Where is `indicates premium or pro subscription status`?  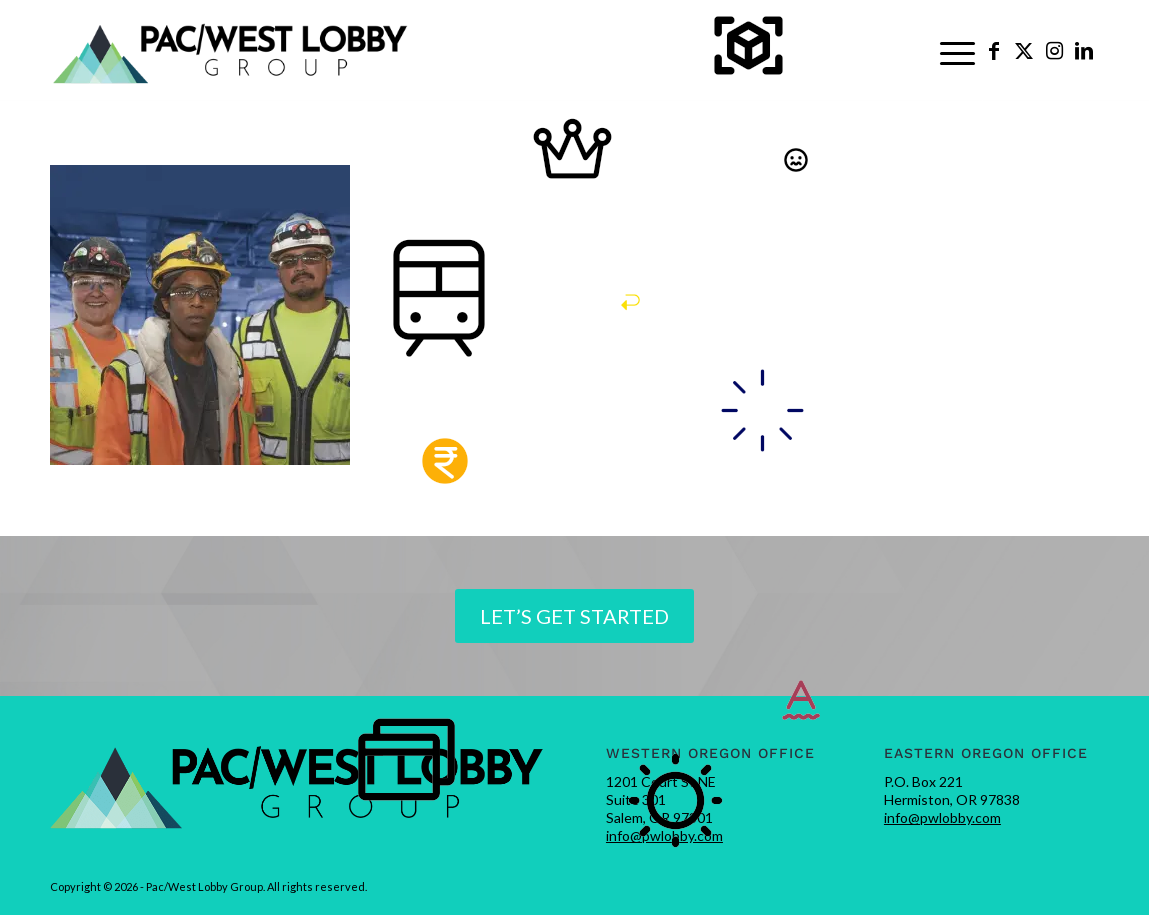
indicates premium or pro subscription status is located at coordinates (572, 152).